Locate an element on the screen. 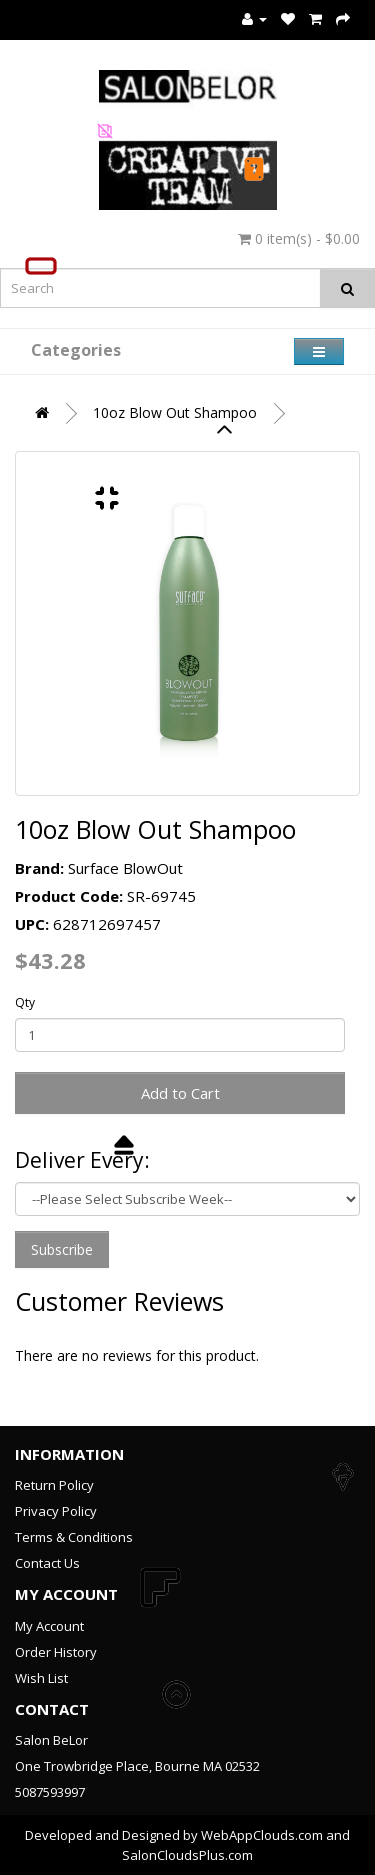 This screenshot has width=375, height=1875. collapse an expanded section is located at coordinates (224, 430).